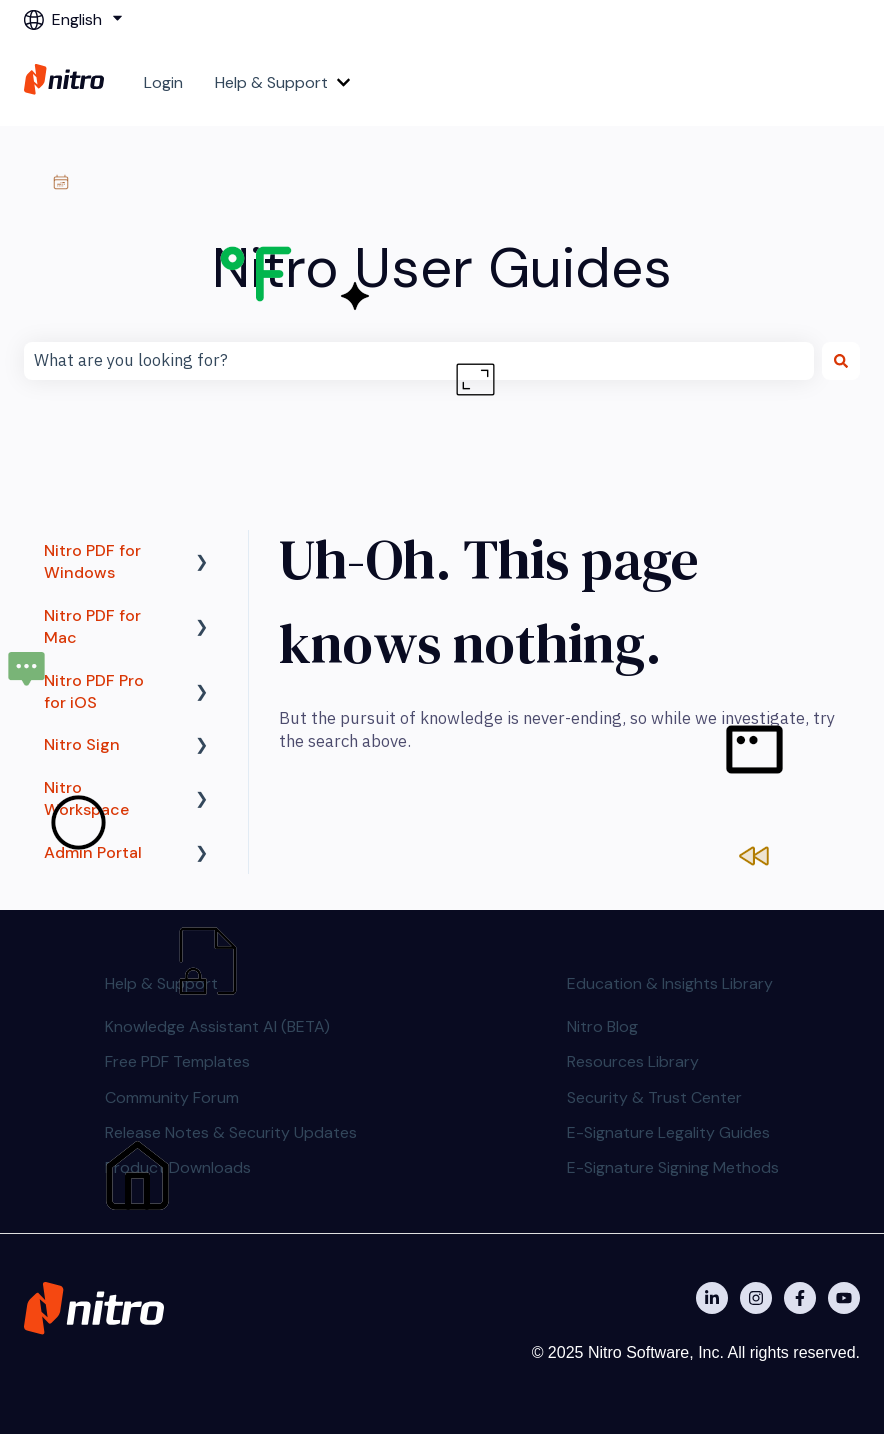 This screenshot has height=1434, width=884. I want to click on access a password-protected file, so click(208, 961).